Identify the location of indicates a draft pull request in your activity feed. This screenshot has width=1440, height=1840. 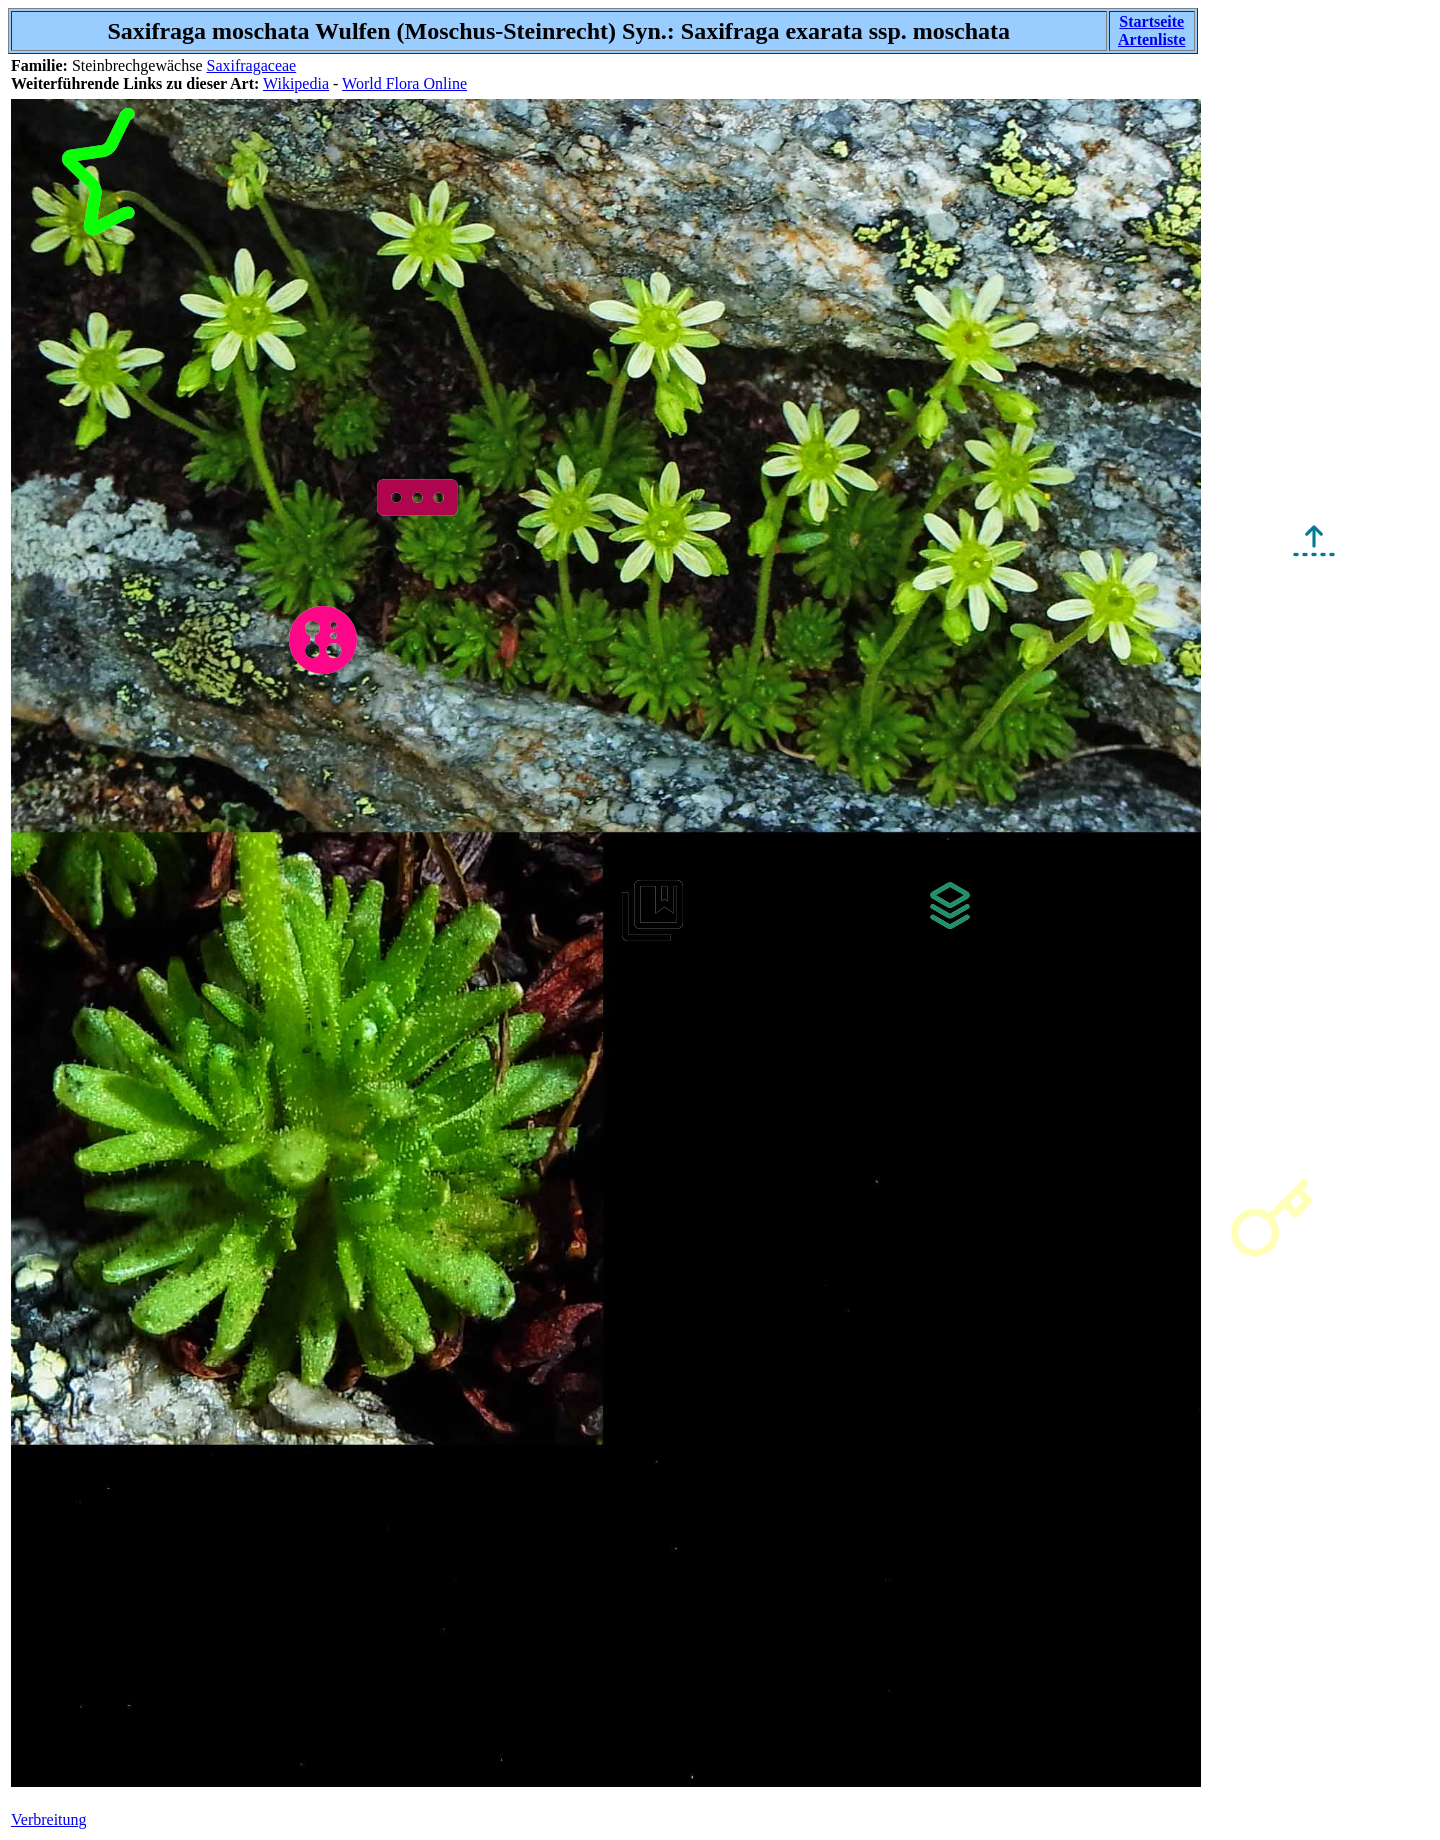
(323, 640).